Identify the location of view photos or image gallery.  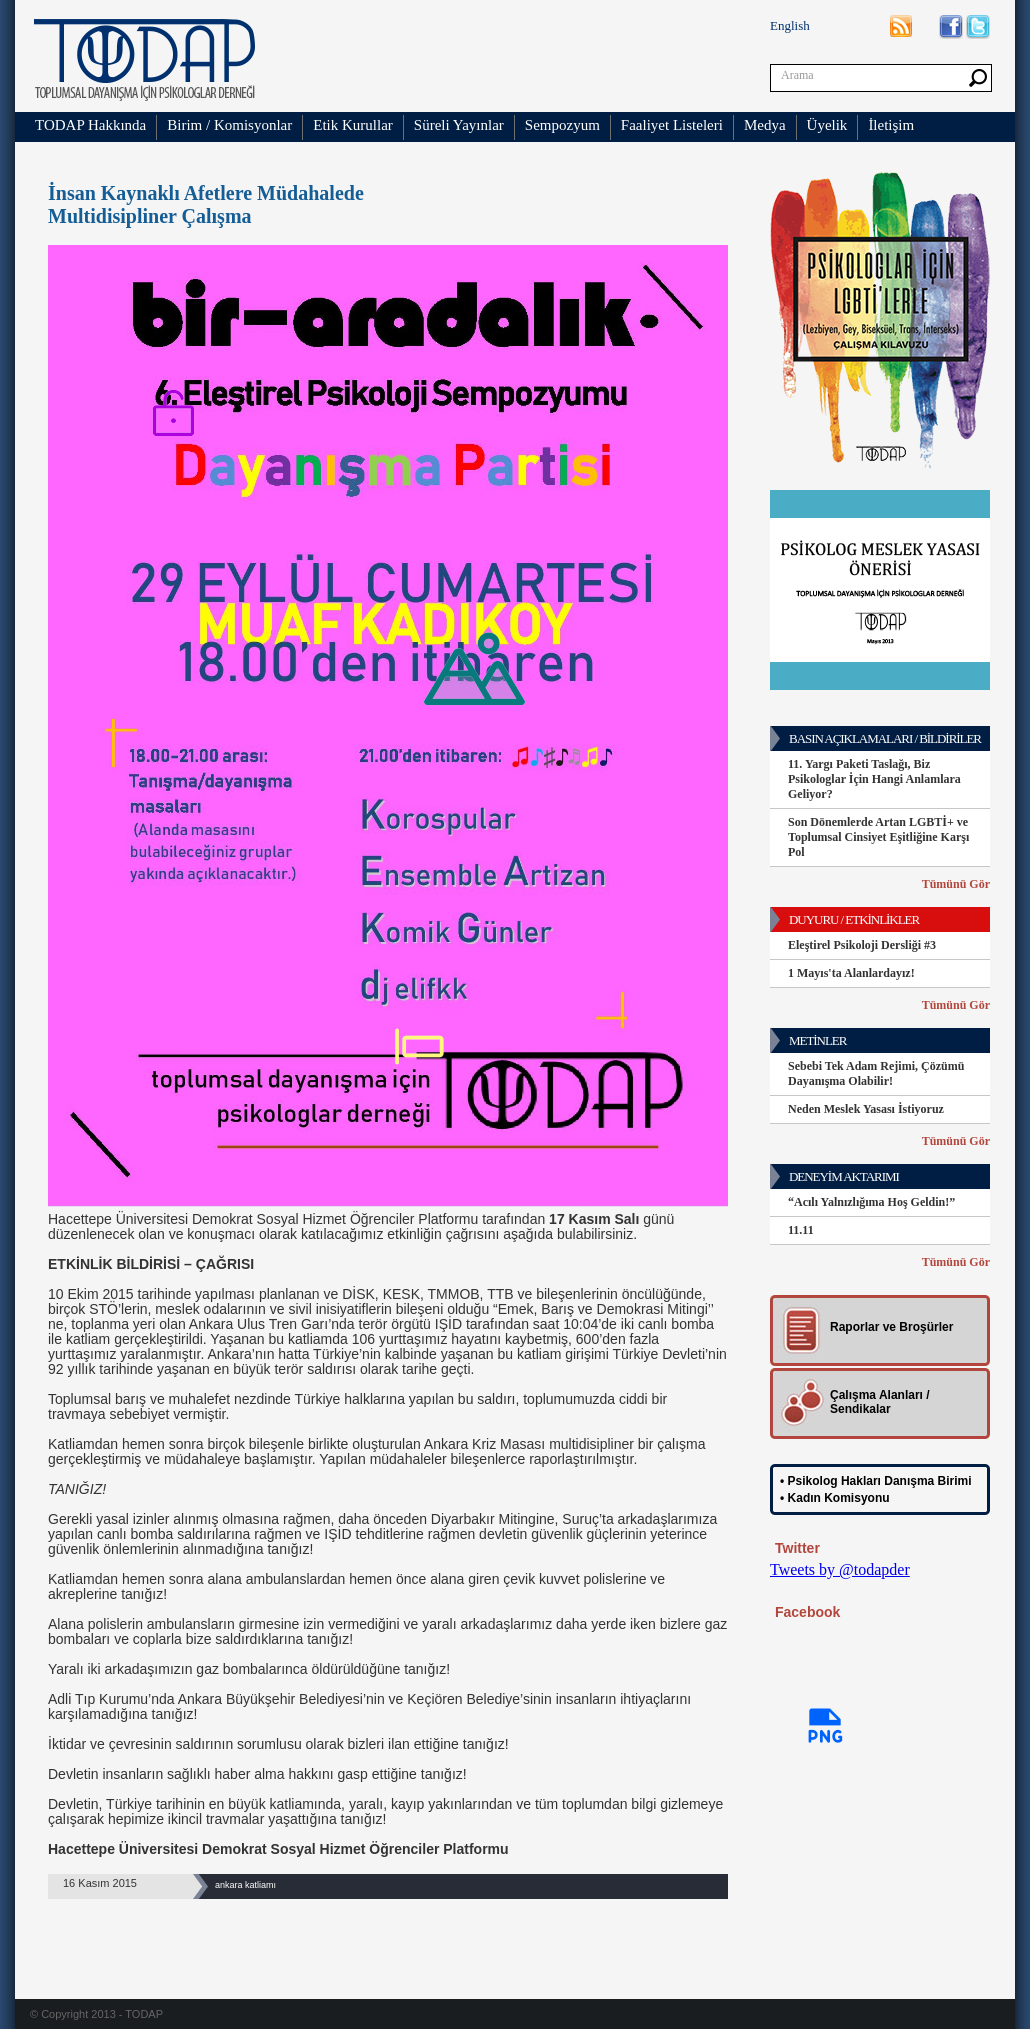
(474, 673).